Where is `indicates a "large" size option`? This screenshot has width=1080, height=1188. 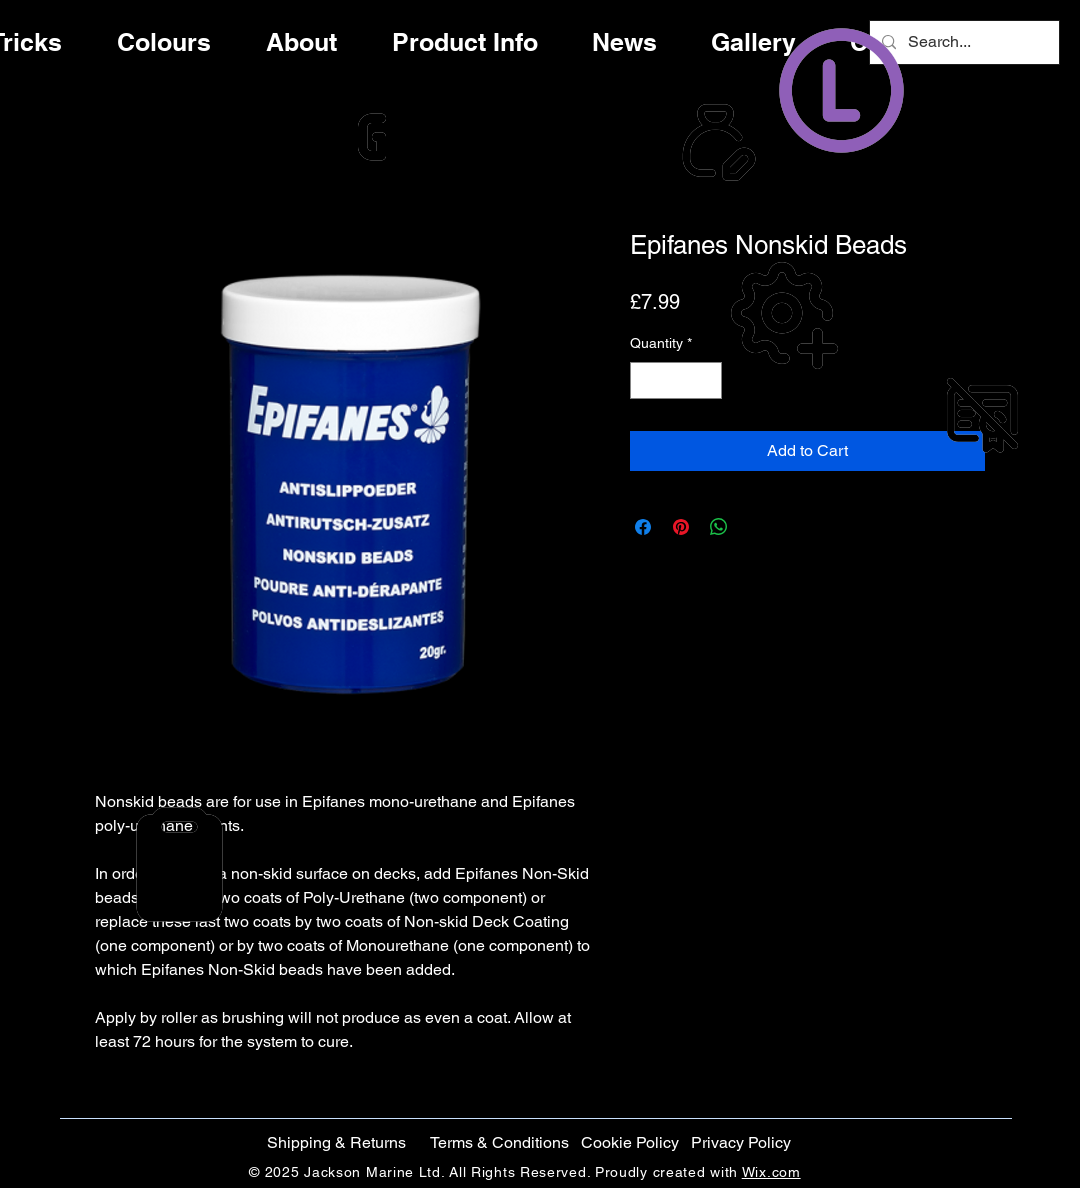
indicates a "large" size option is located at coordinates (841, 90).